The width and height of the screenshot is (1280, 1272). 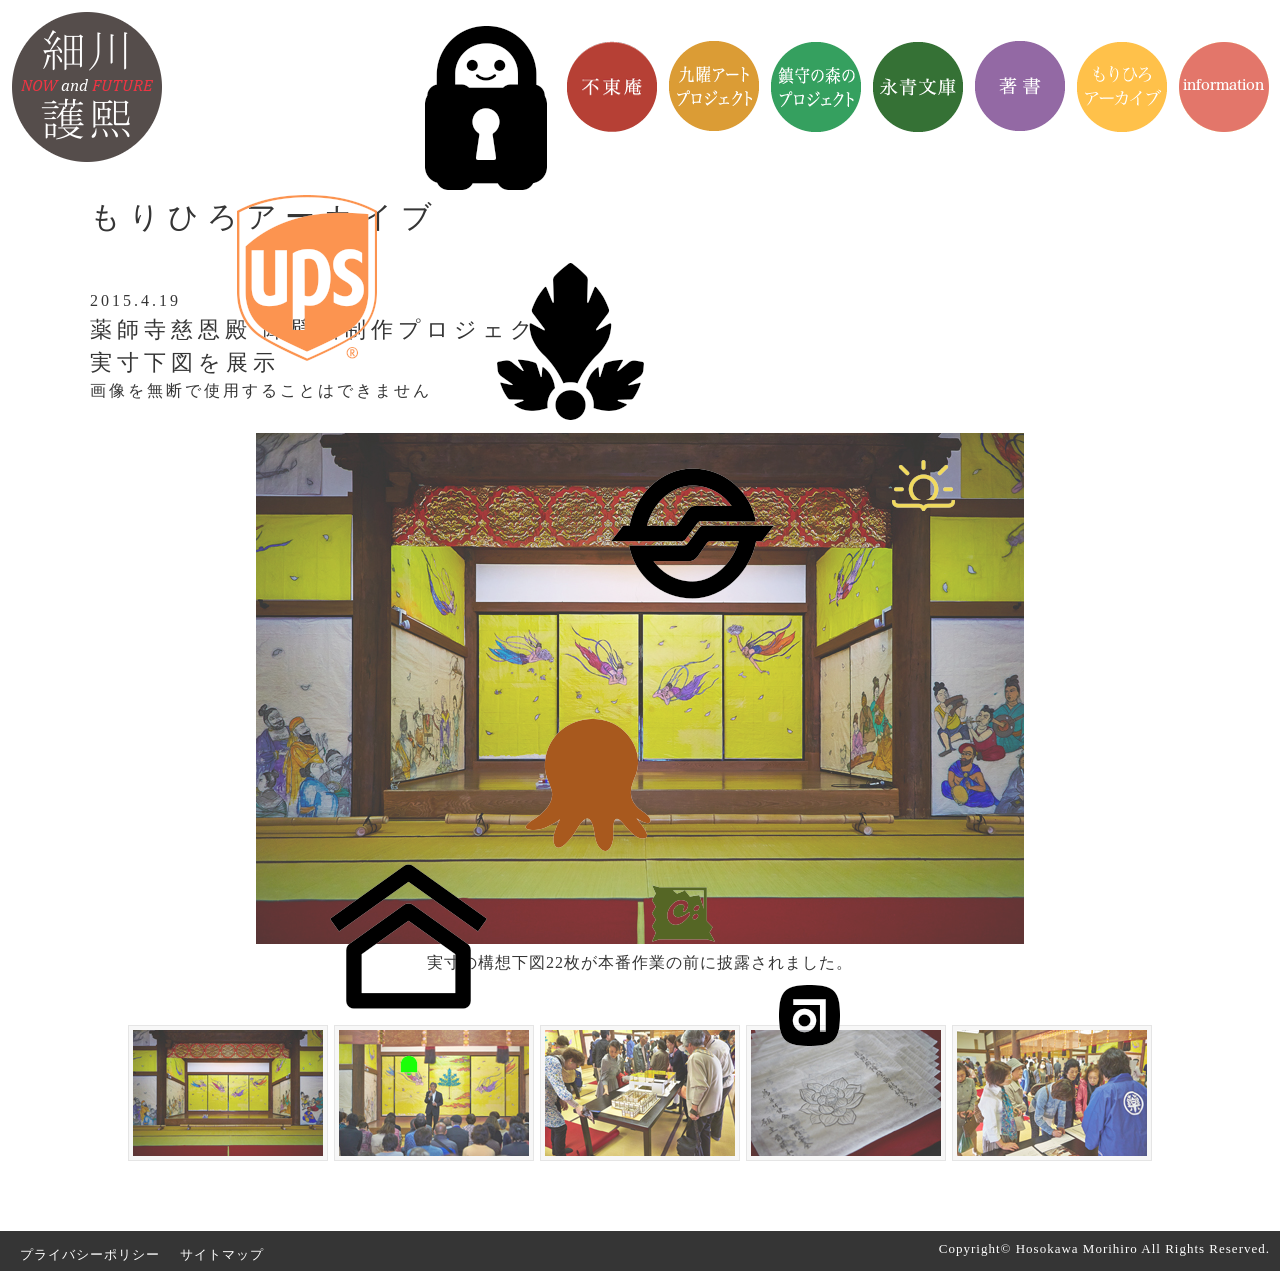 I want to click on open private internet access vpn app, so click(x=486, y=108).